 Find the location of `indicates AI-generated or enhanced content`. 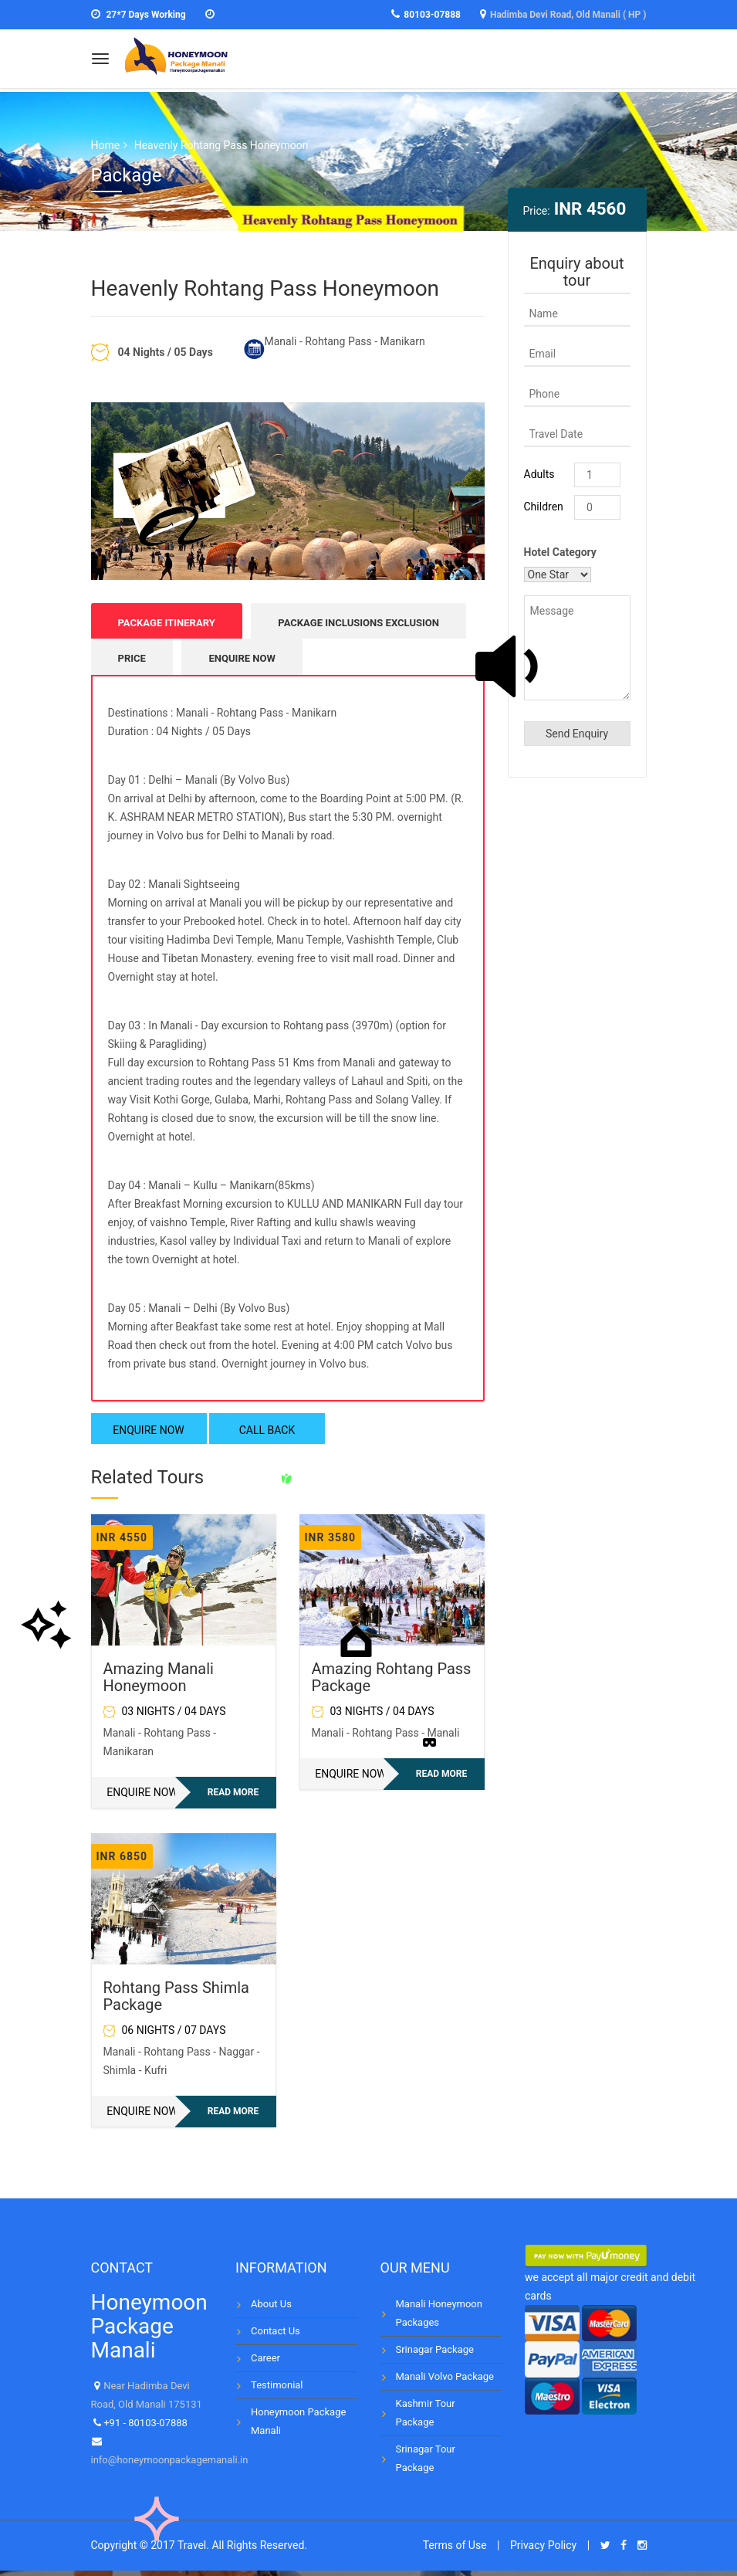

indicates AI-generated or enhanced content is located at coordinates (47, 1625).